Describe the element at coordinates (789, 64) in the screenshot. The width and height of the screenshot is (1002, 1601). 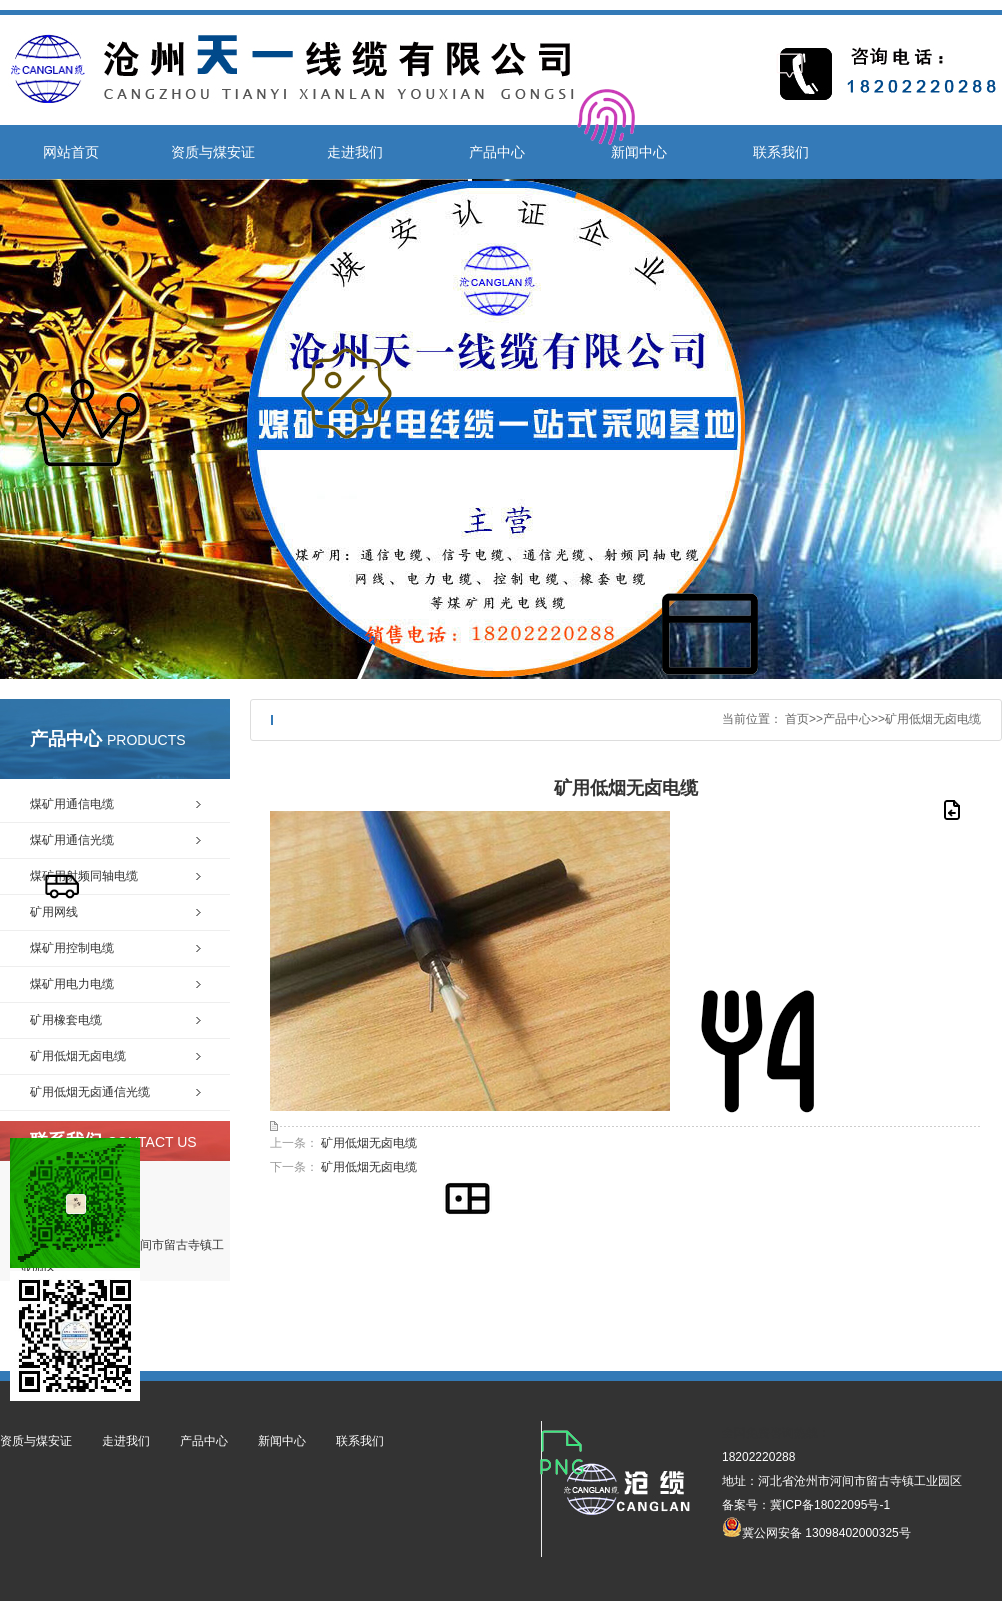
I see `open chat or messaging` at that location.